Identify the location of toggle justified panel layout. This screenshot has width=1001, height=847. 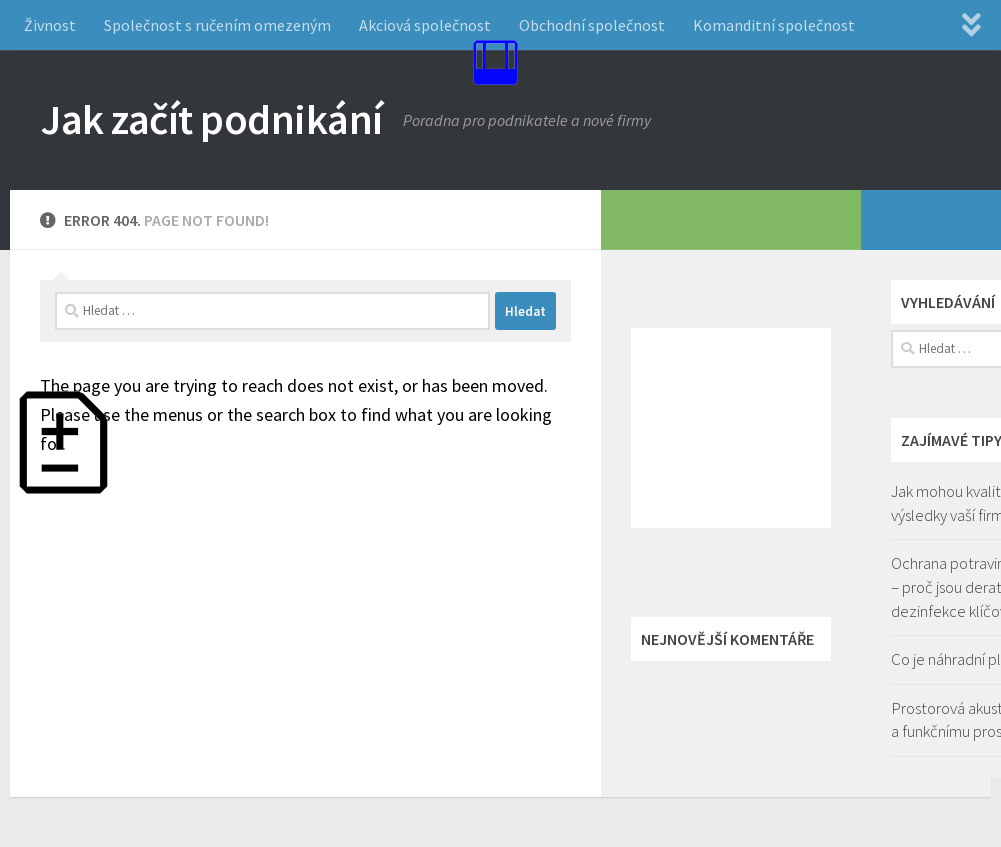
(495, 62).